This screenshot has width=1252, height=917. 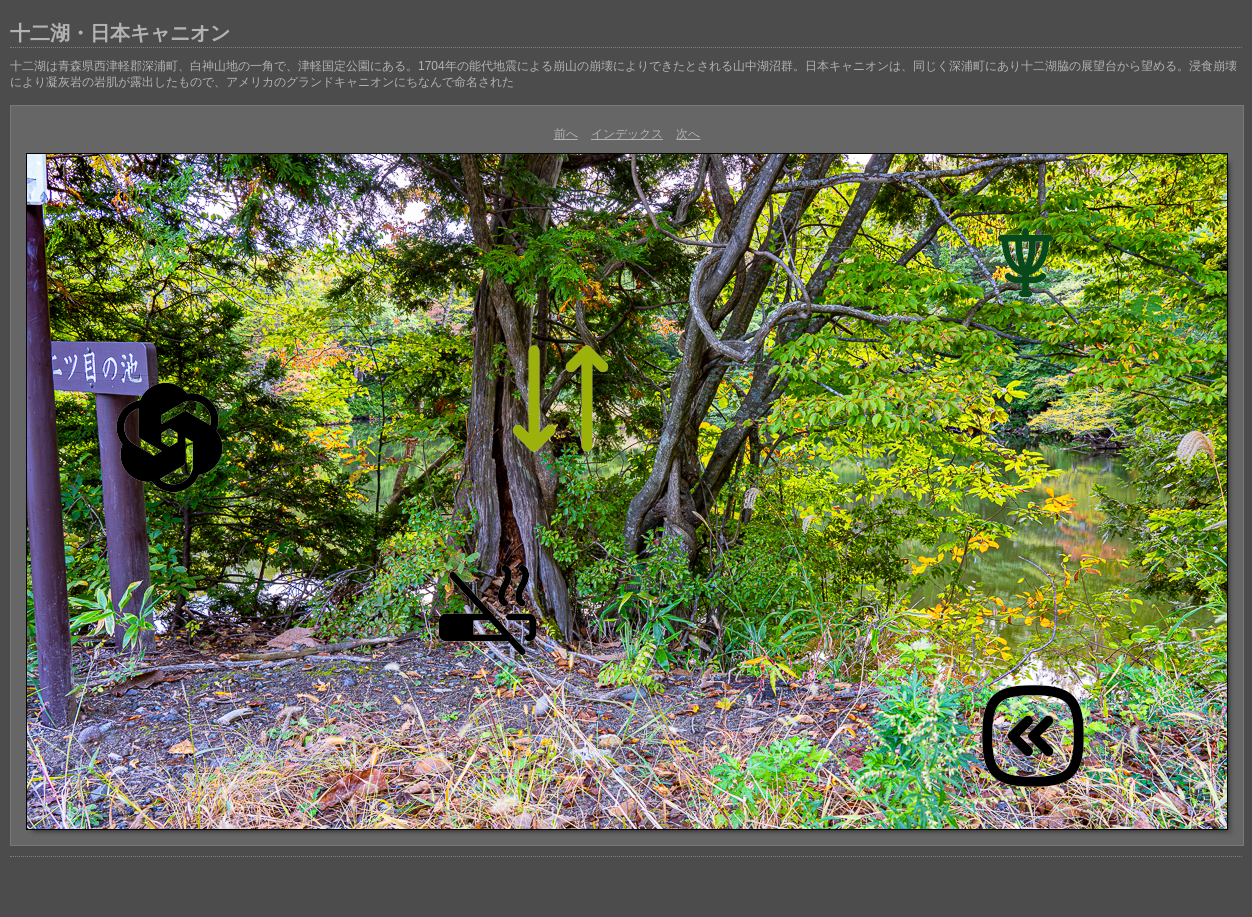 I want to click on no smoking area indicator, so click(x=487, y=613).